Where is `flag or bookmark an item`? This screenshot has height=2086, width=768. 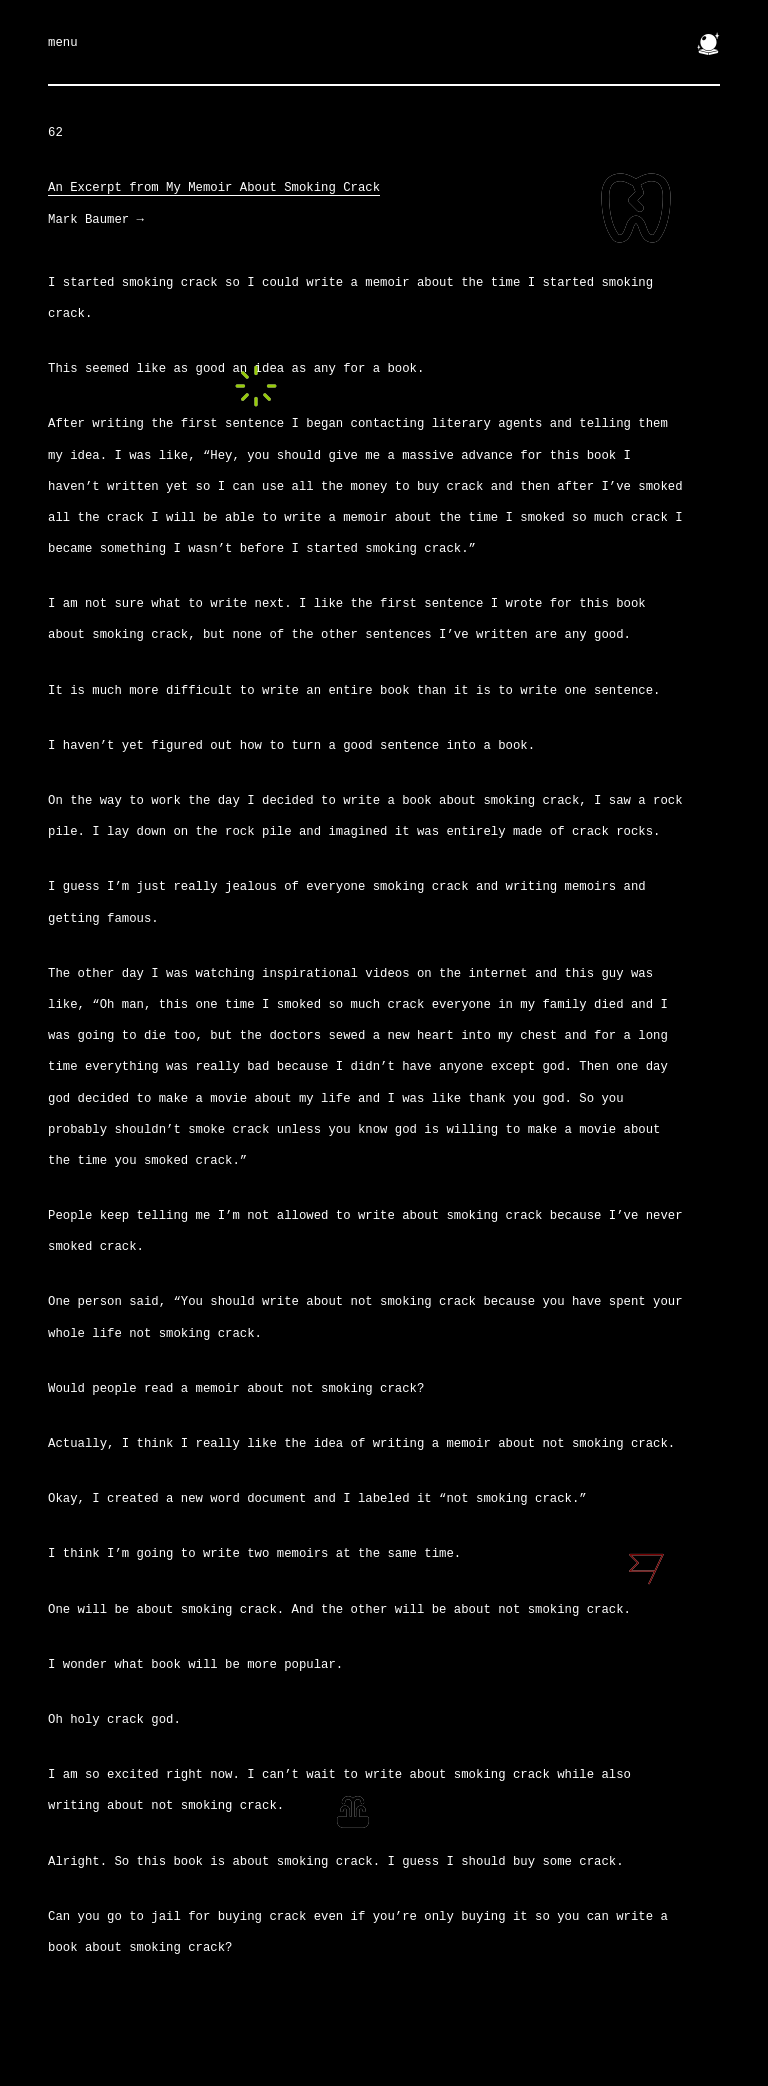
flag or bookmark an item is located at coordinates (645, 1567).